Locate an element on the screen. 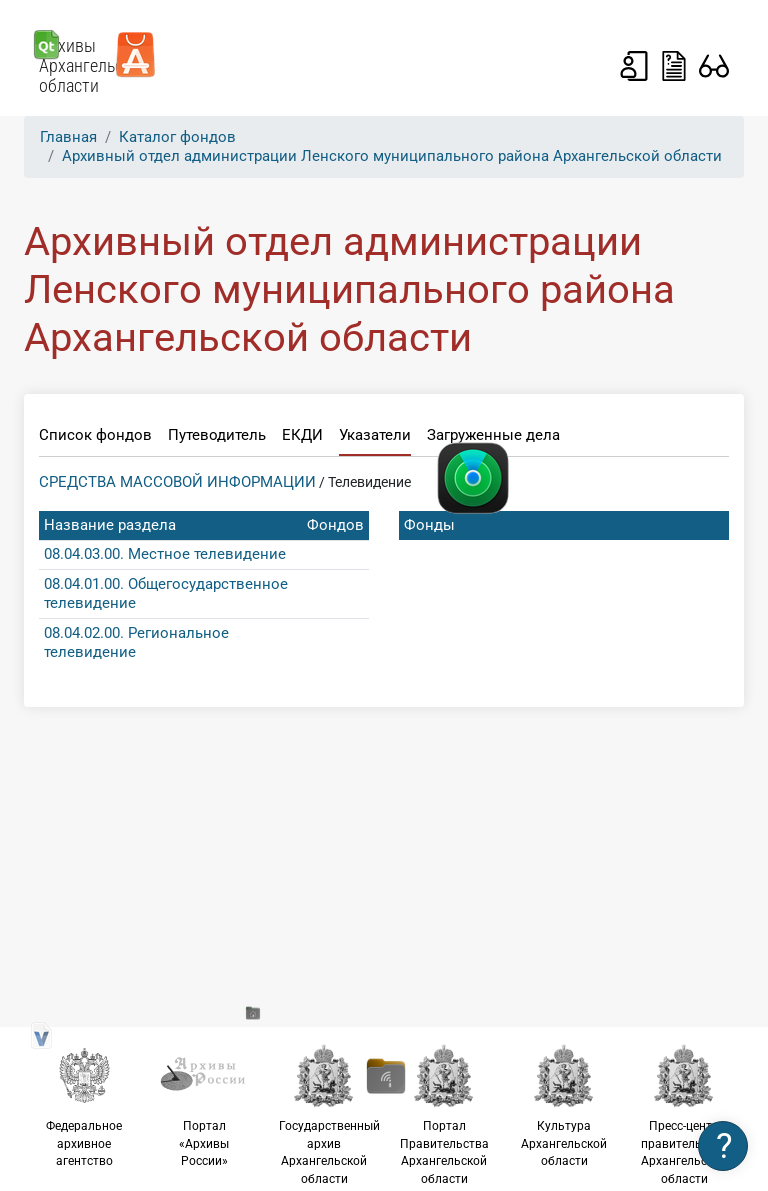 This screenshot has height=1191, width=768. access your home folder is located at coordinates (253, 1013).